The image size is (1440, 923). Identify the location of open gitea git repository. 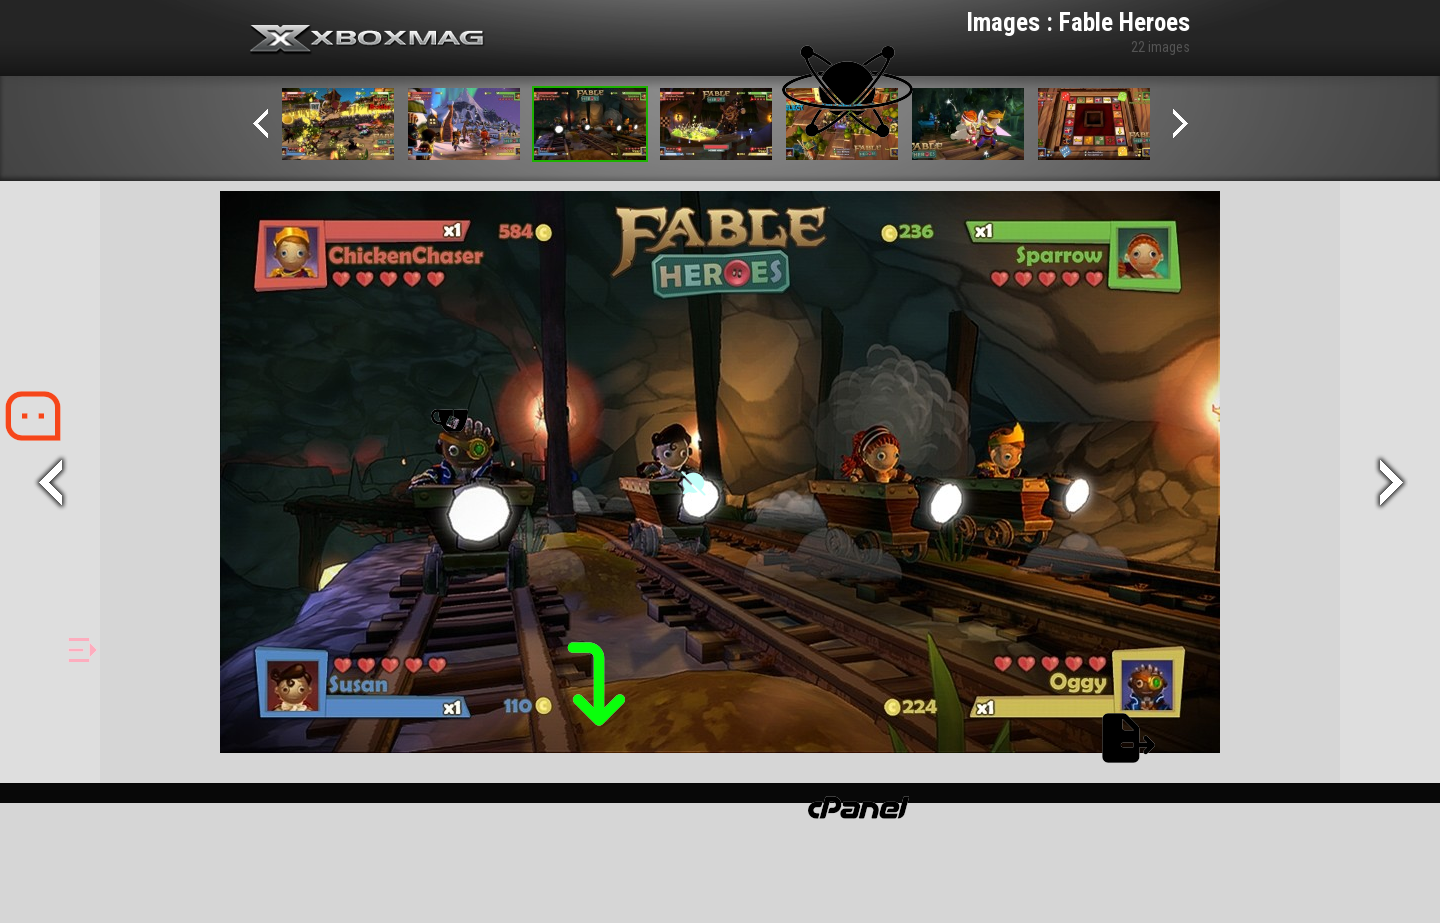
(449, 420).